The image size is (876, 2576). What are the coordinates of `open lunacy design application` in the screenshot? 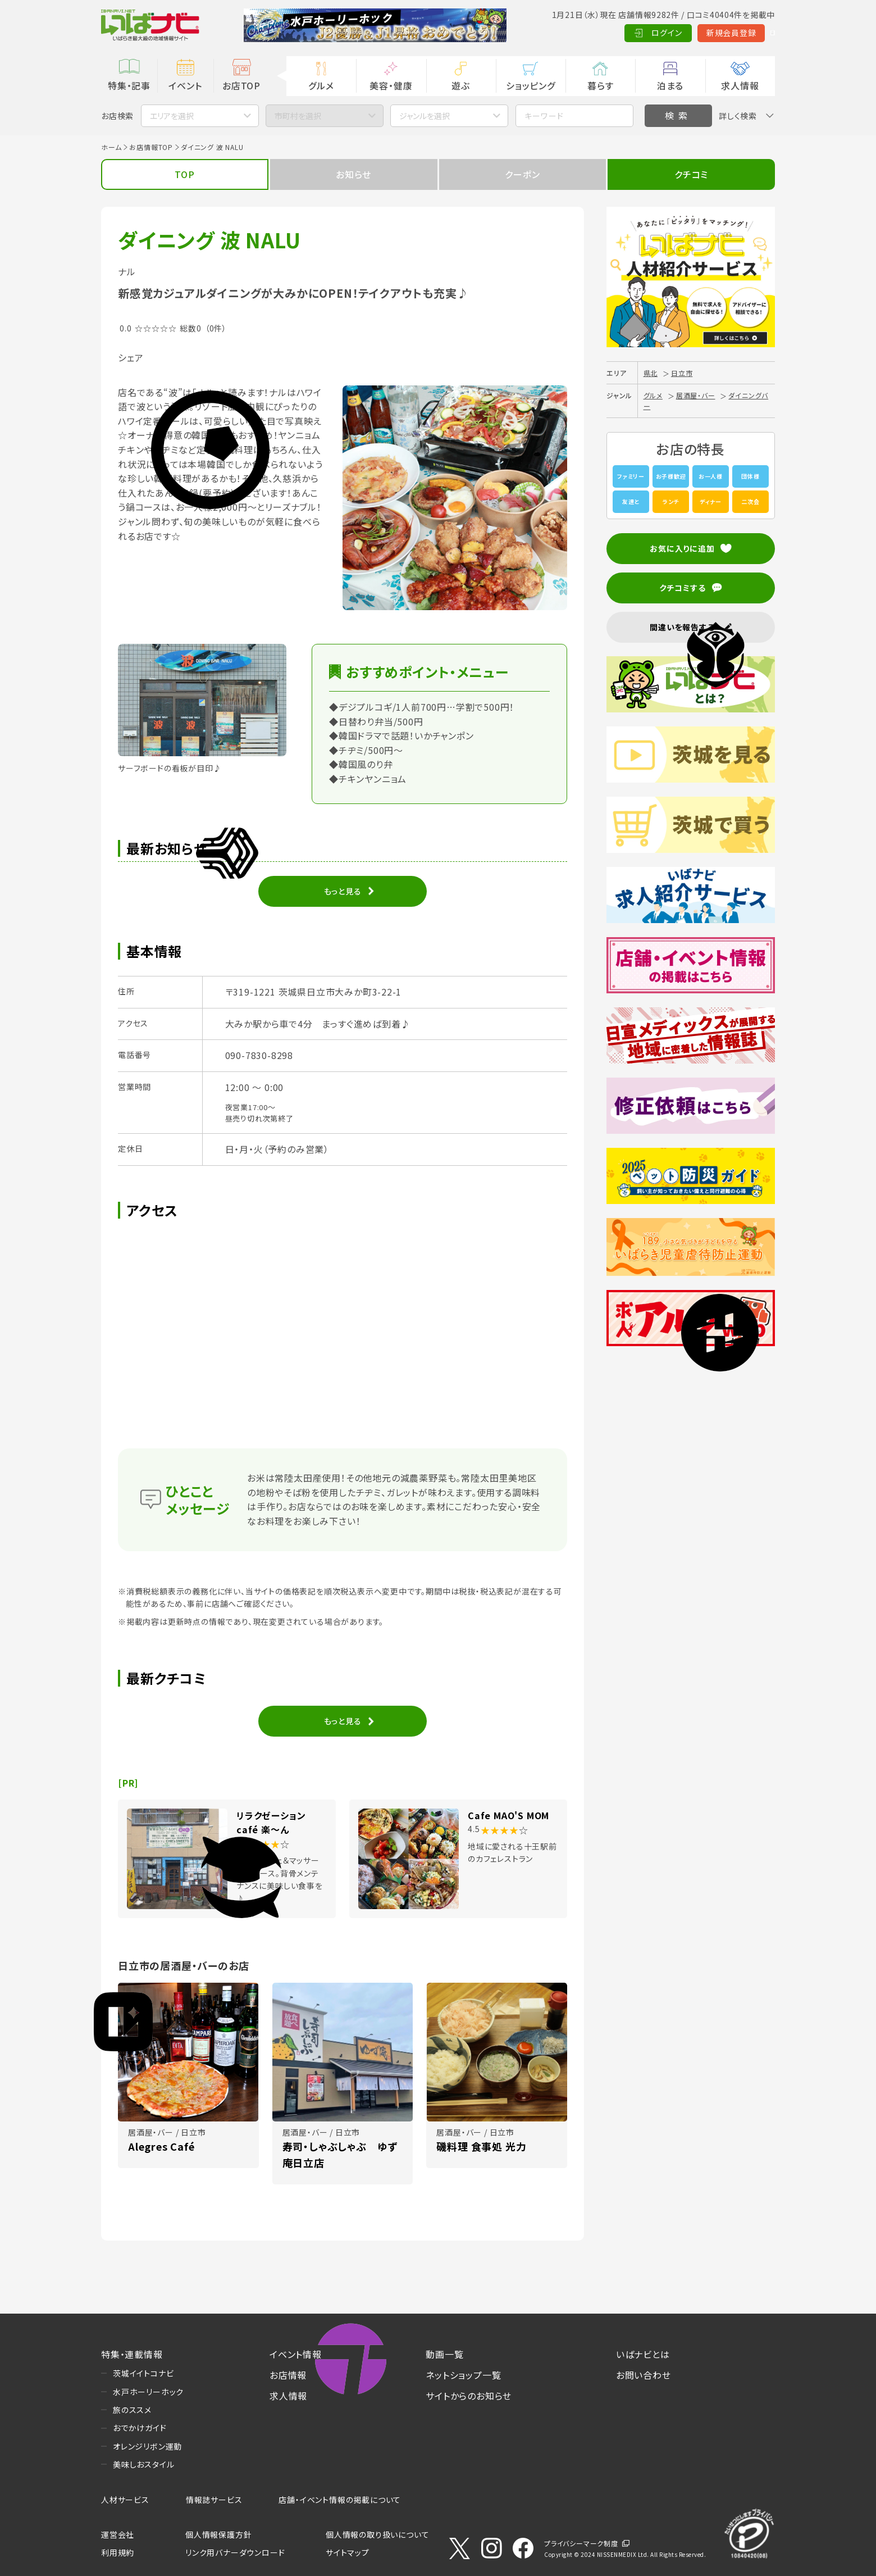 It's located at (123, 2021).